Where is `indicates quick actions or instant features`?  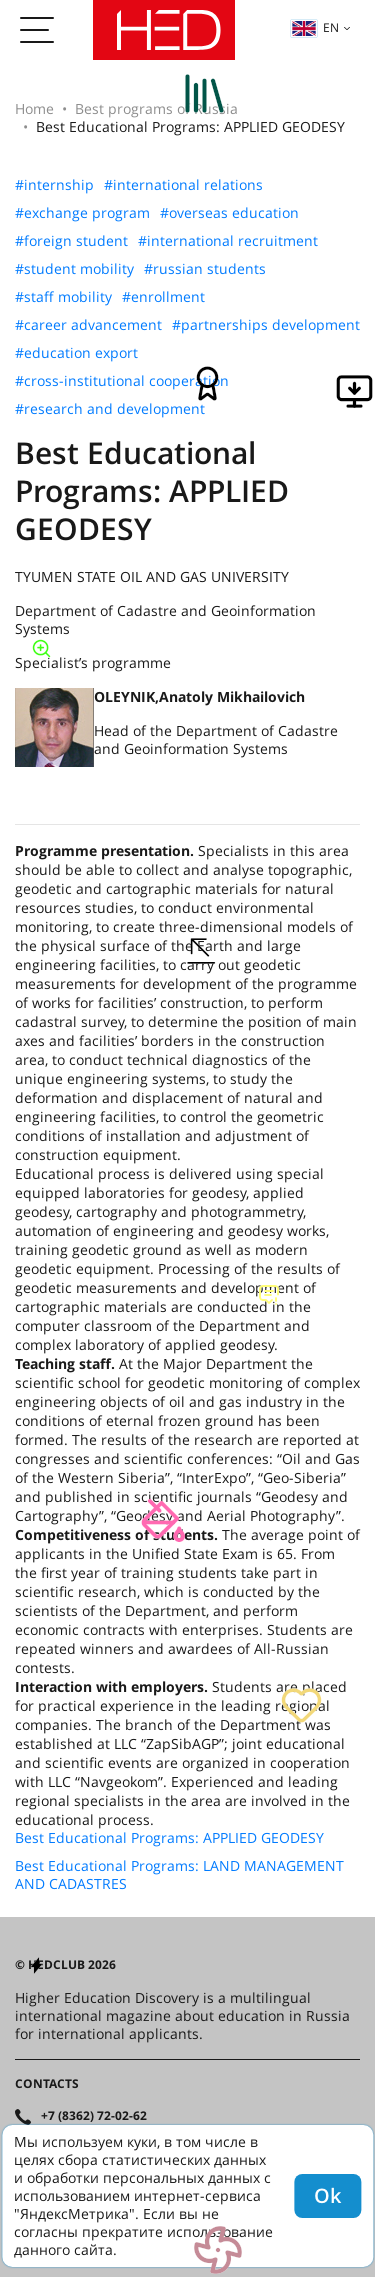 indicates quick actions or instant features is located at coordinates (36, 1965).